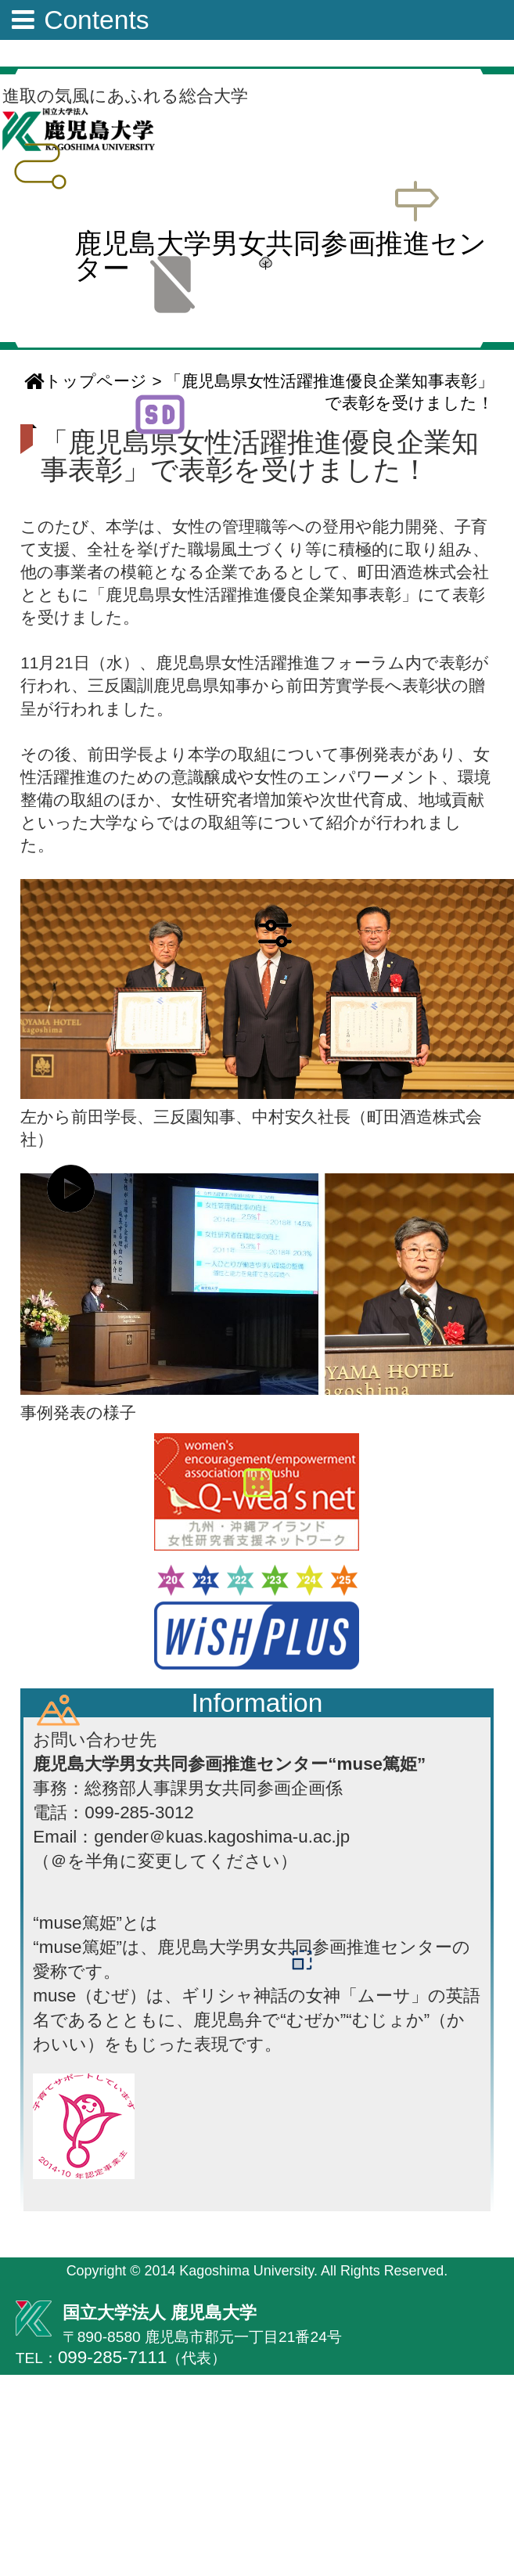 This screenshot has width=514, height=2576. I want to click on play media content, so click(70, 1188).